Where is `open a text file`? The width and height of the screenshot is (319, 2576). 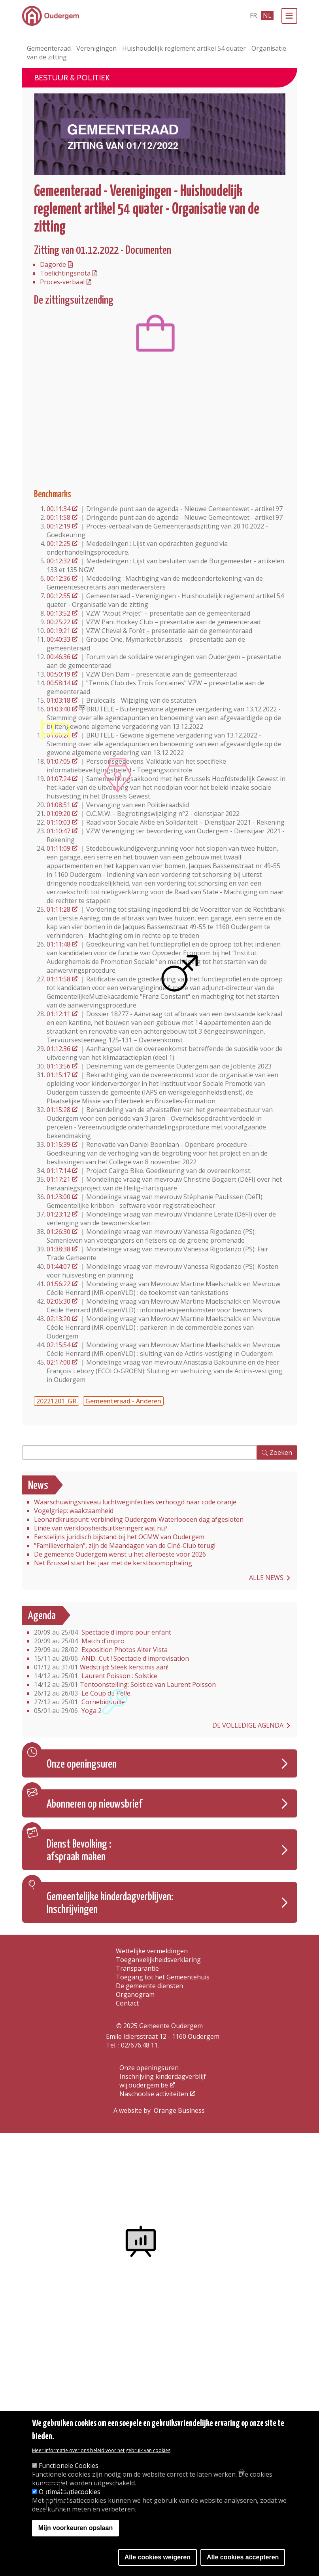
open a text file is located at coordinates (57, 2497).